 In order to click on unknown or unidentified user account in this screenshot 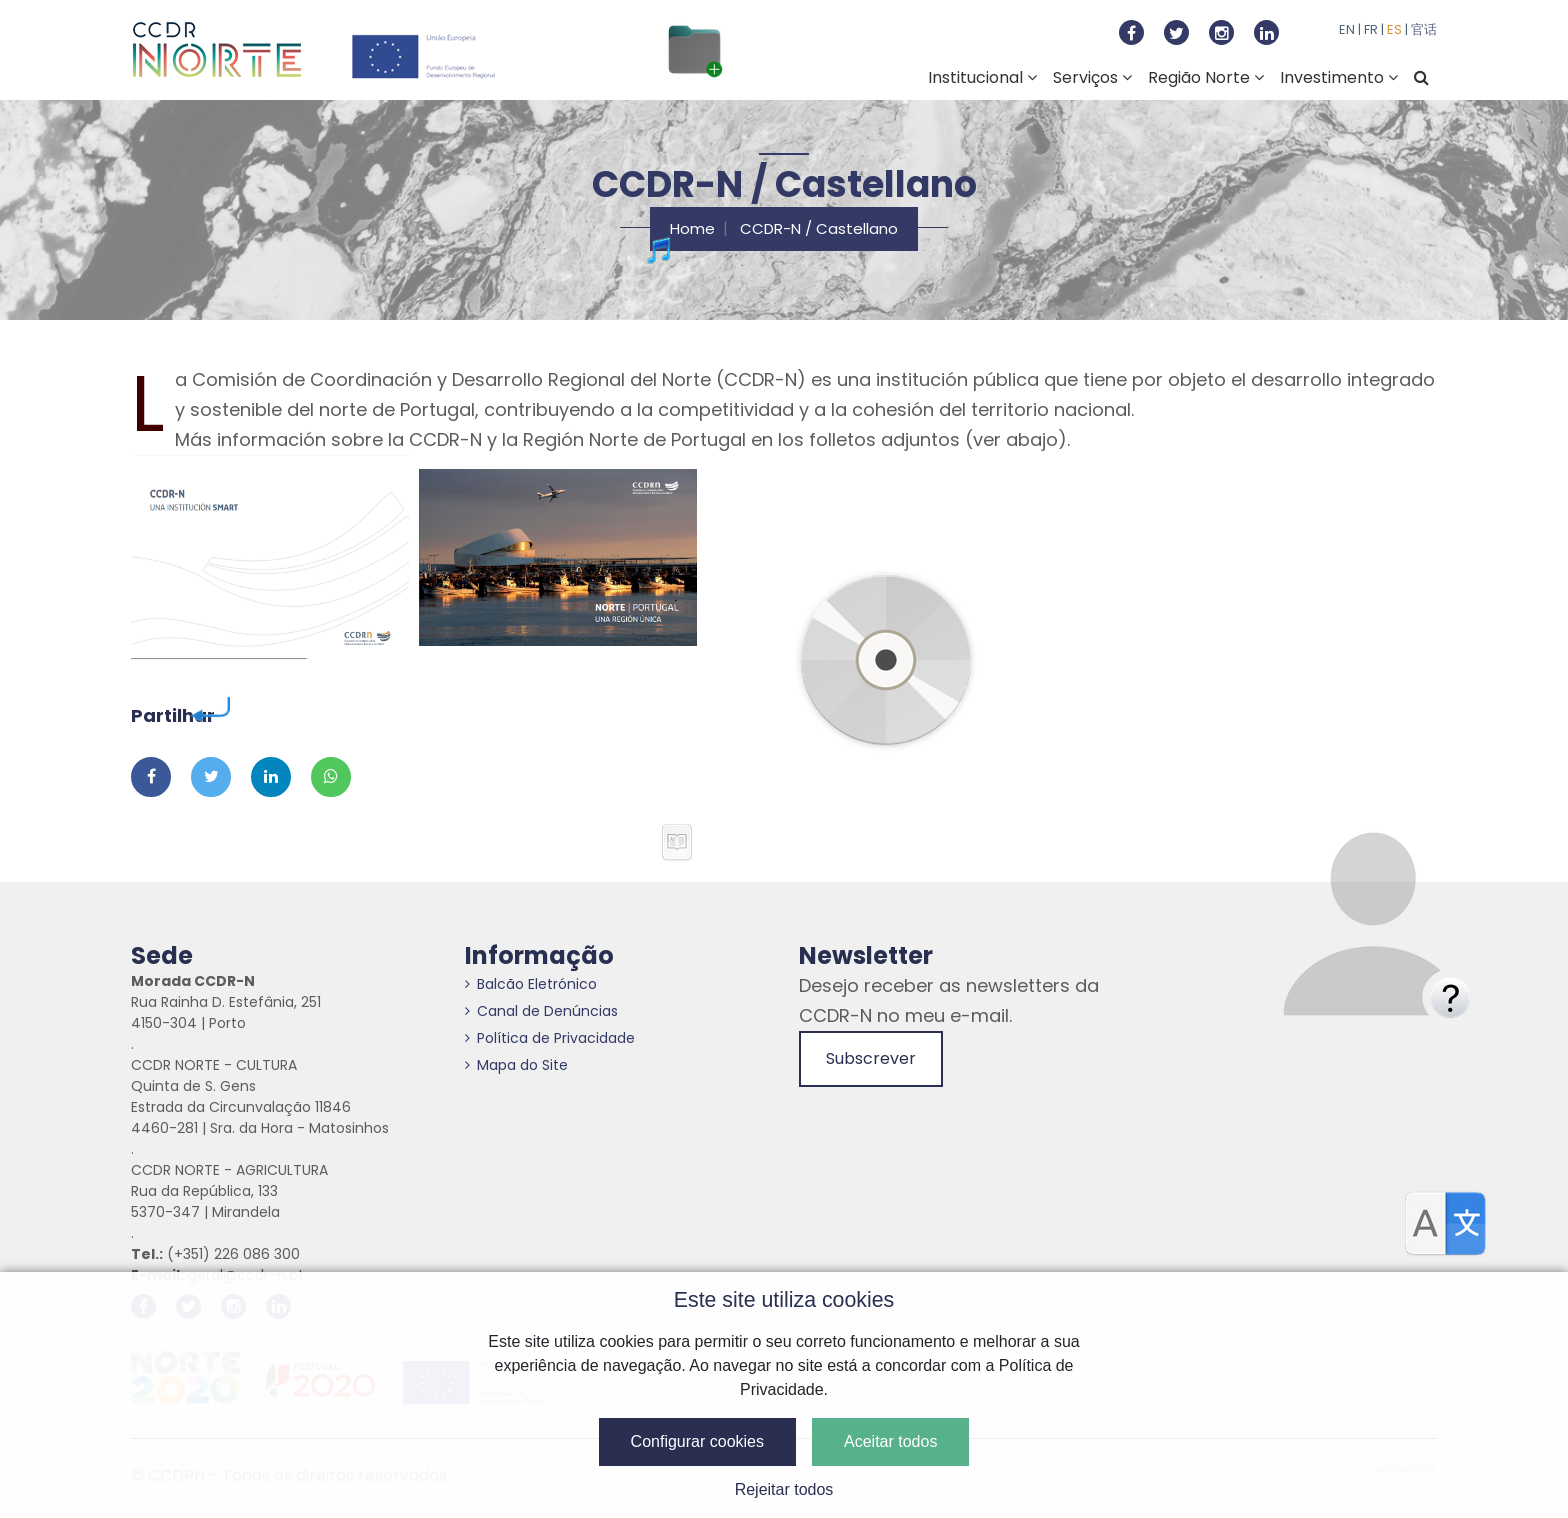, I will do `click(1373, 923)`.